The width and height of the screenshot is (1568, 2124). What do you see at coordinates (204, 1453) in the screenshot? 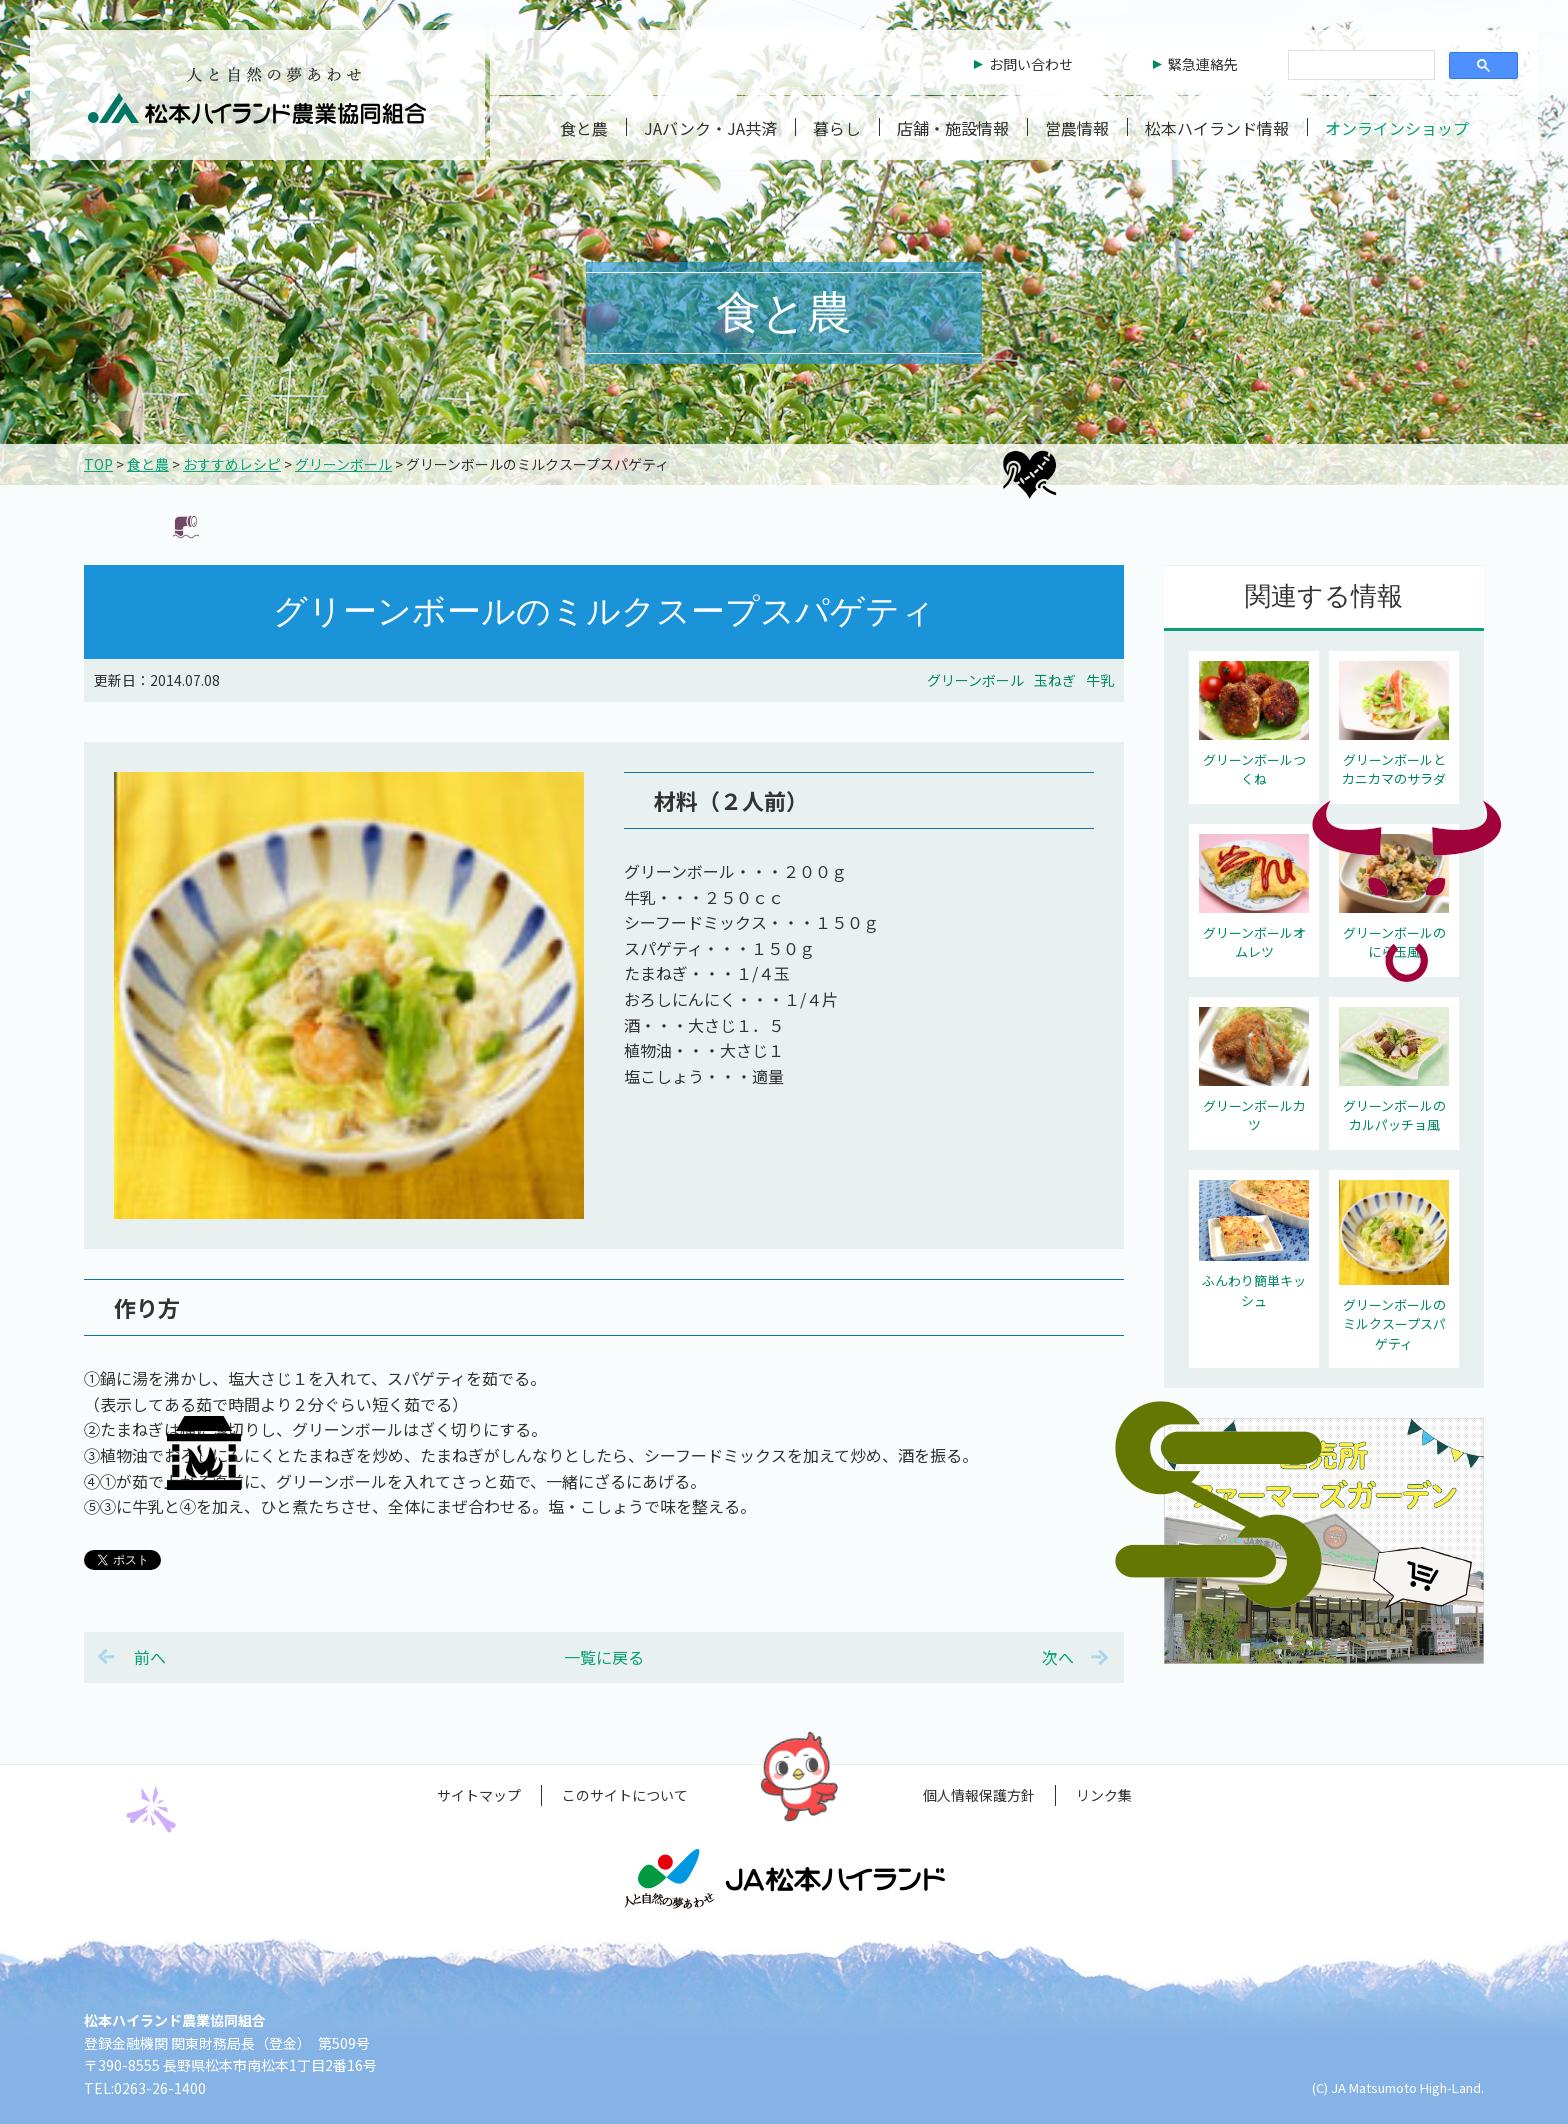
I see `access fireplace or heating controls` at bounding box center [204, 1453].